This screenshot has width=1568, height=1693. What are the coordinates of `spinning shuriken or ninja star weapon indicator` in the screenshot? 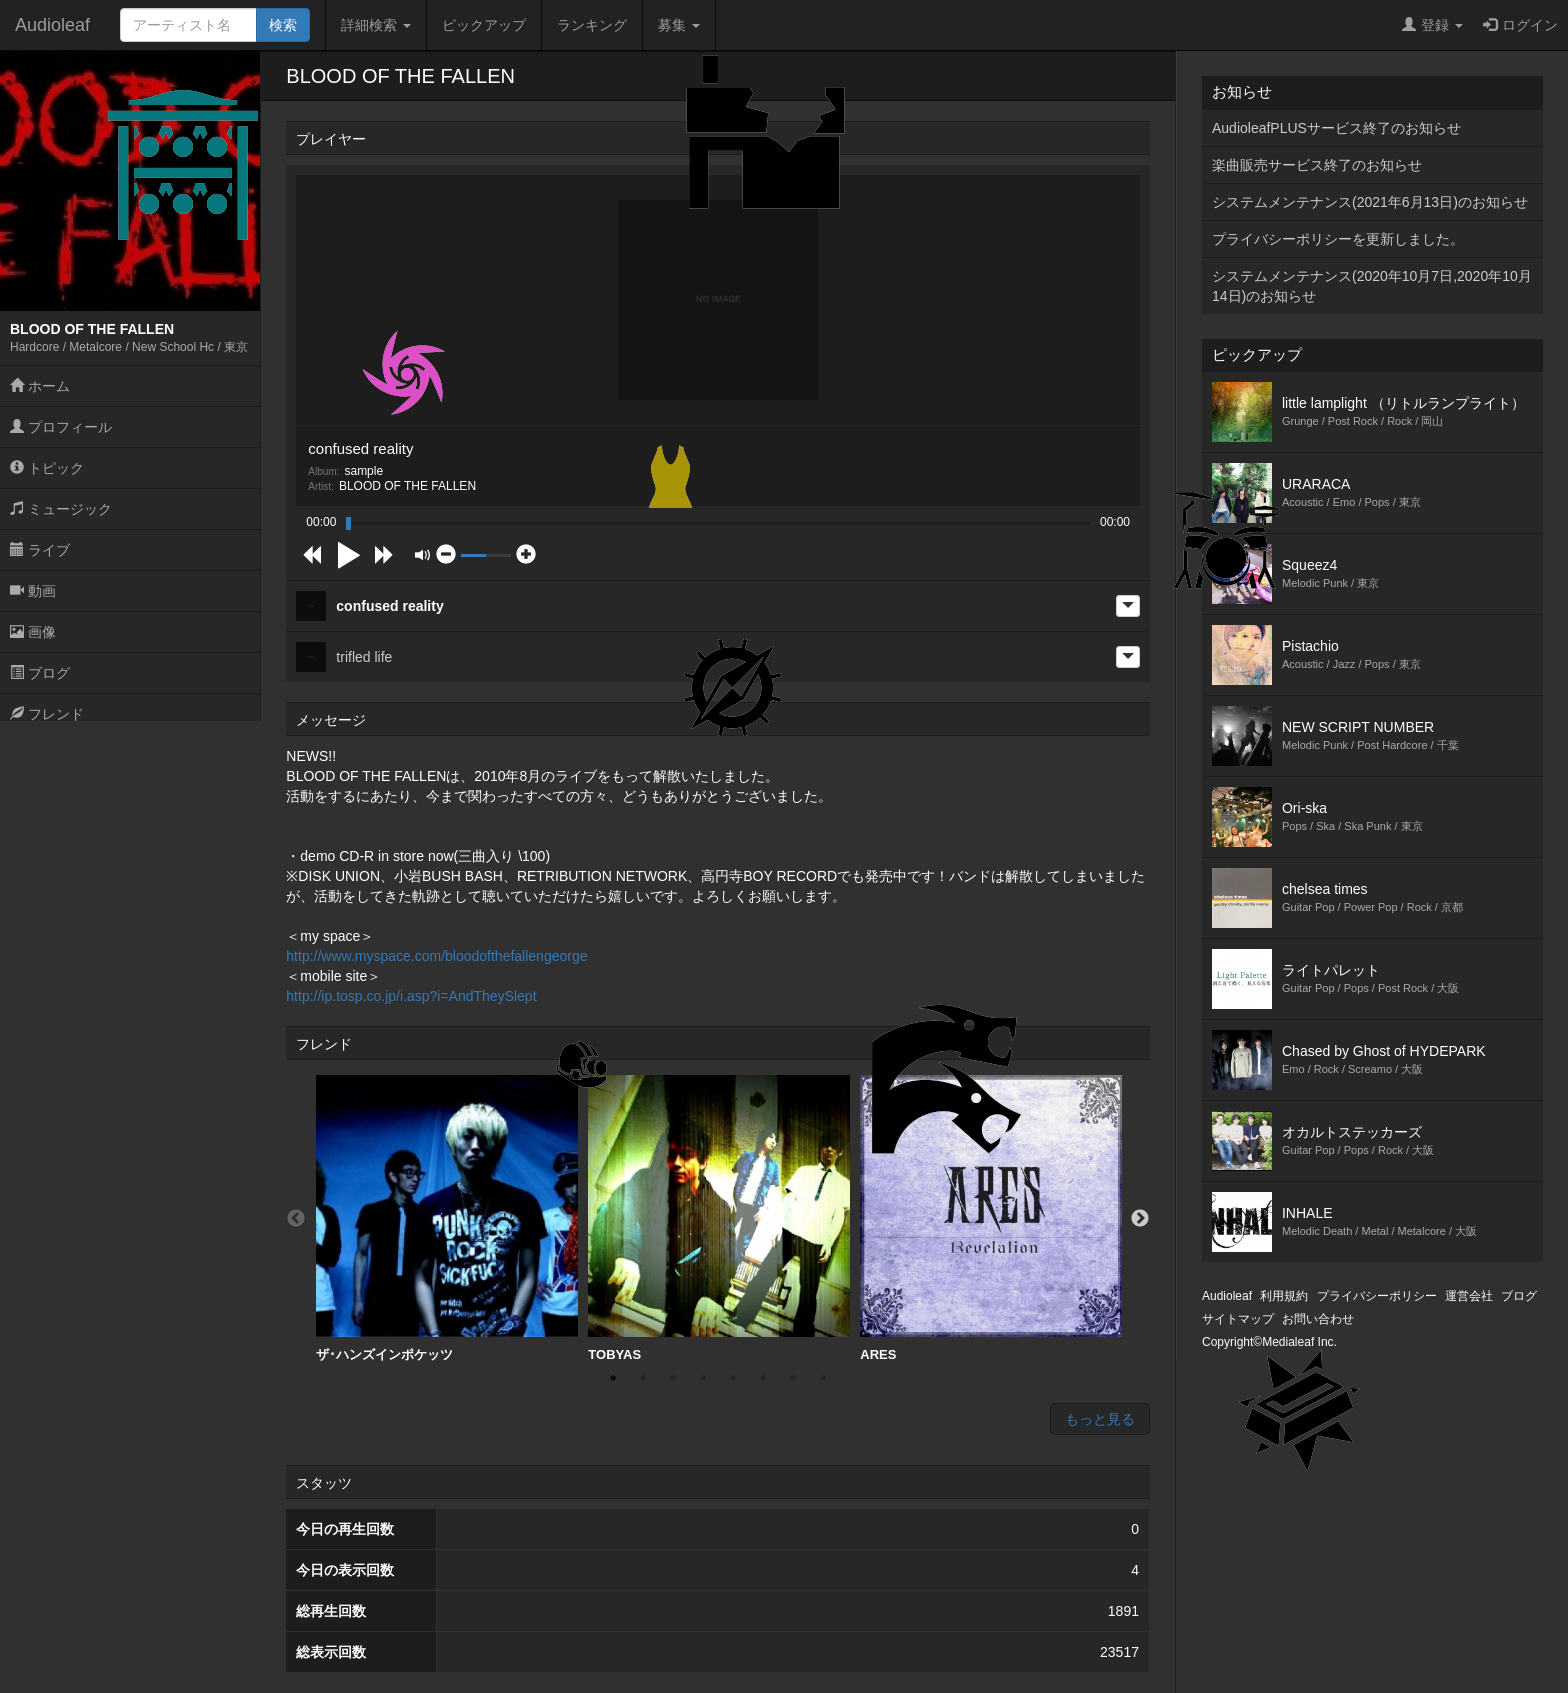 It's located at (404, 373).